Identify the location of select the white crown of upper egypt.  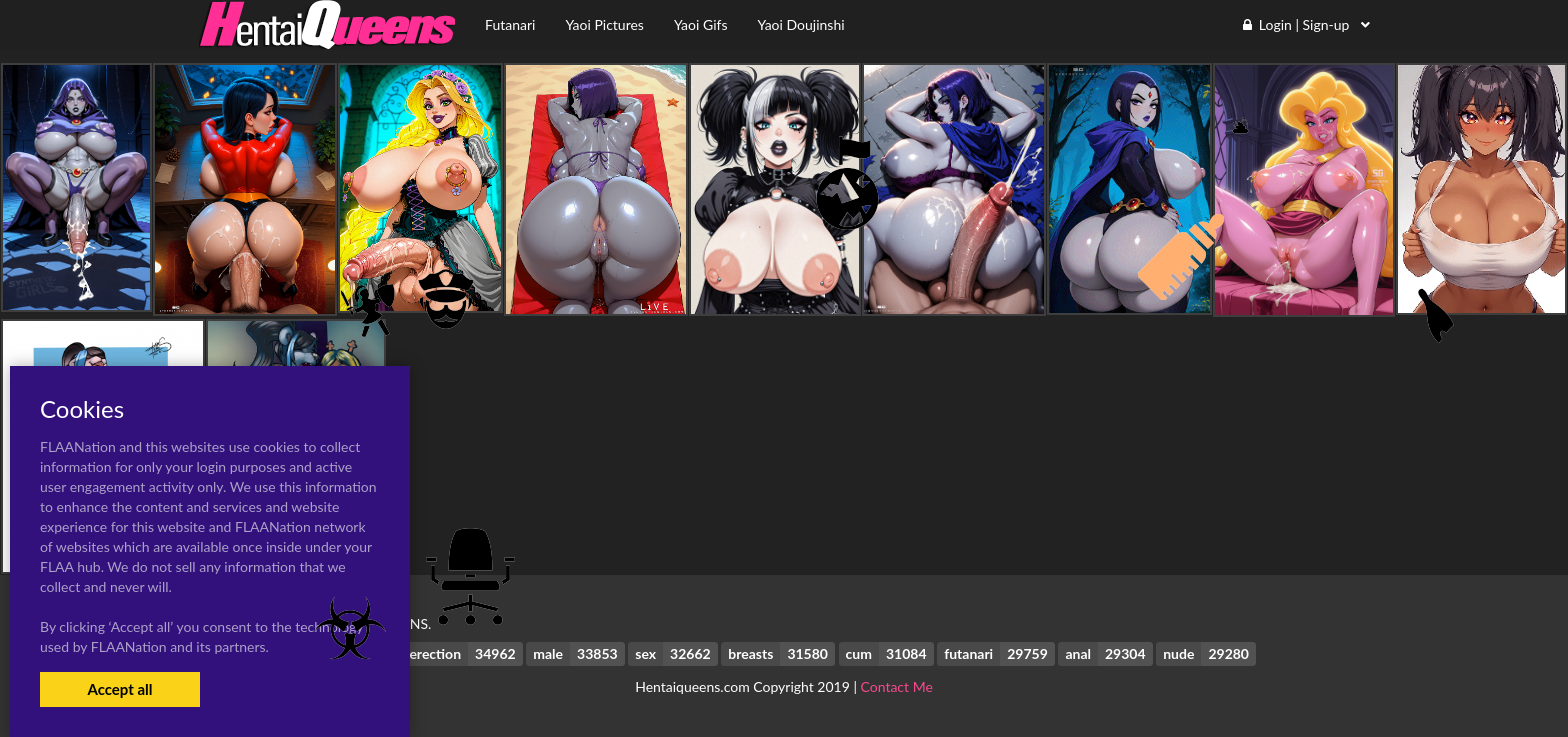
(1436, 316).